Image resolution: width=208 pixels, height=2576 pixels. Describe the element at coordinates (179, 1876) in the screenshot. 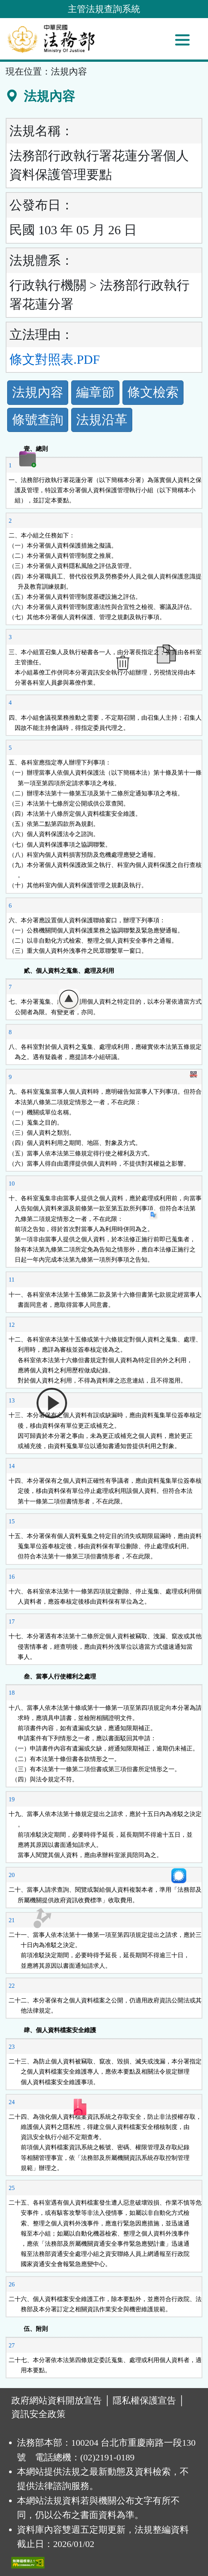

I see `open Signal messenger` at that location.